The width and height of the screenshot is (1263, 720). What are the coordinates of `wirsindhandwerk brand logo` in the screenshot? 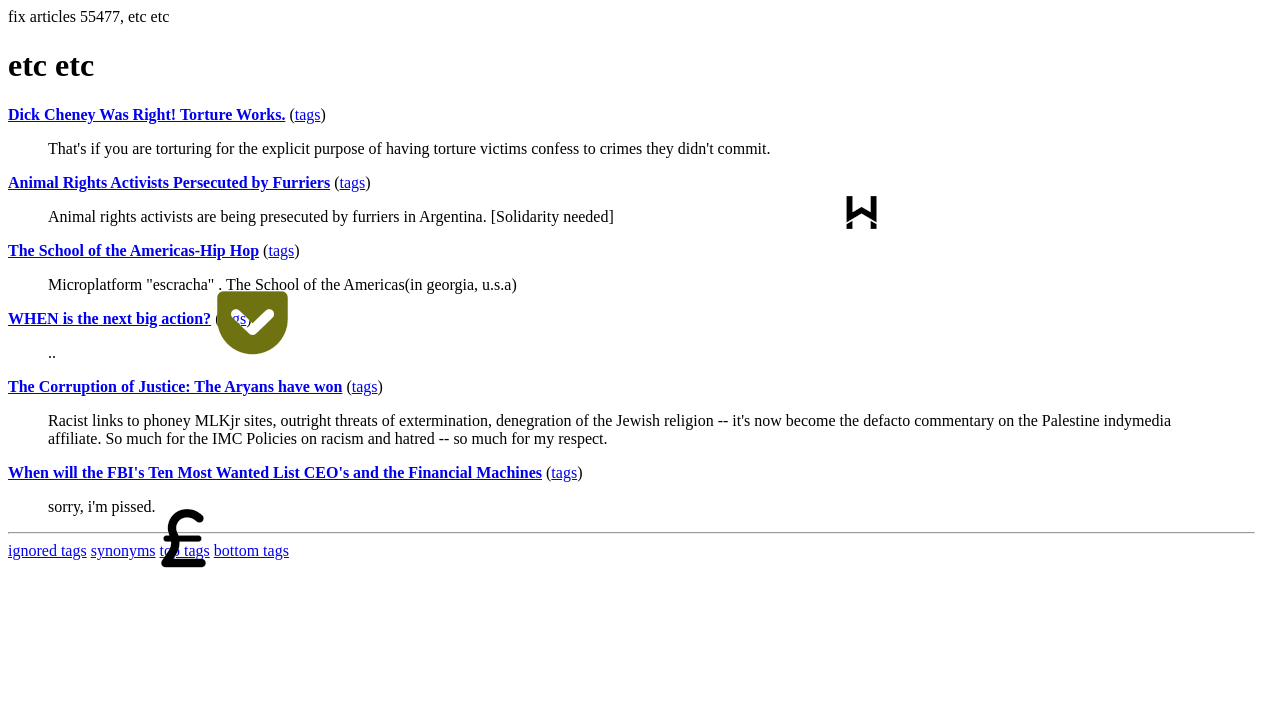 It's located at (861, 212).